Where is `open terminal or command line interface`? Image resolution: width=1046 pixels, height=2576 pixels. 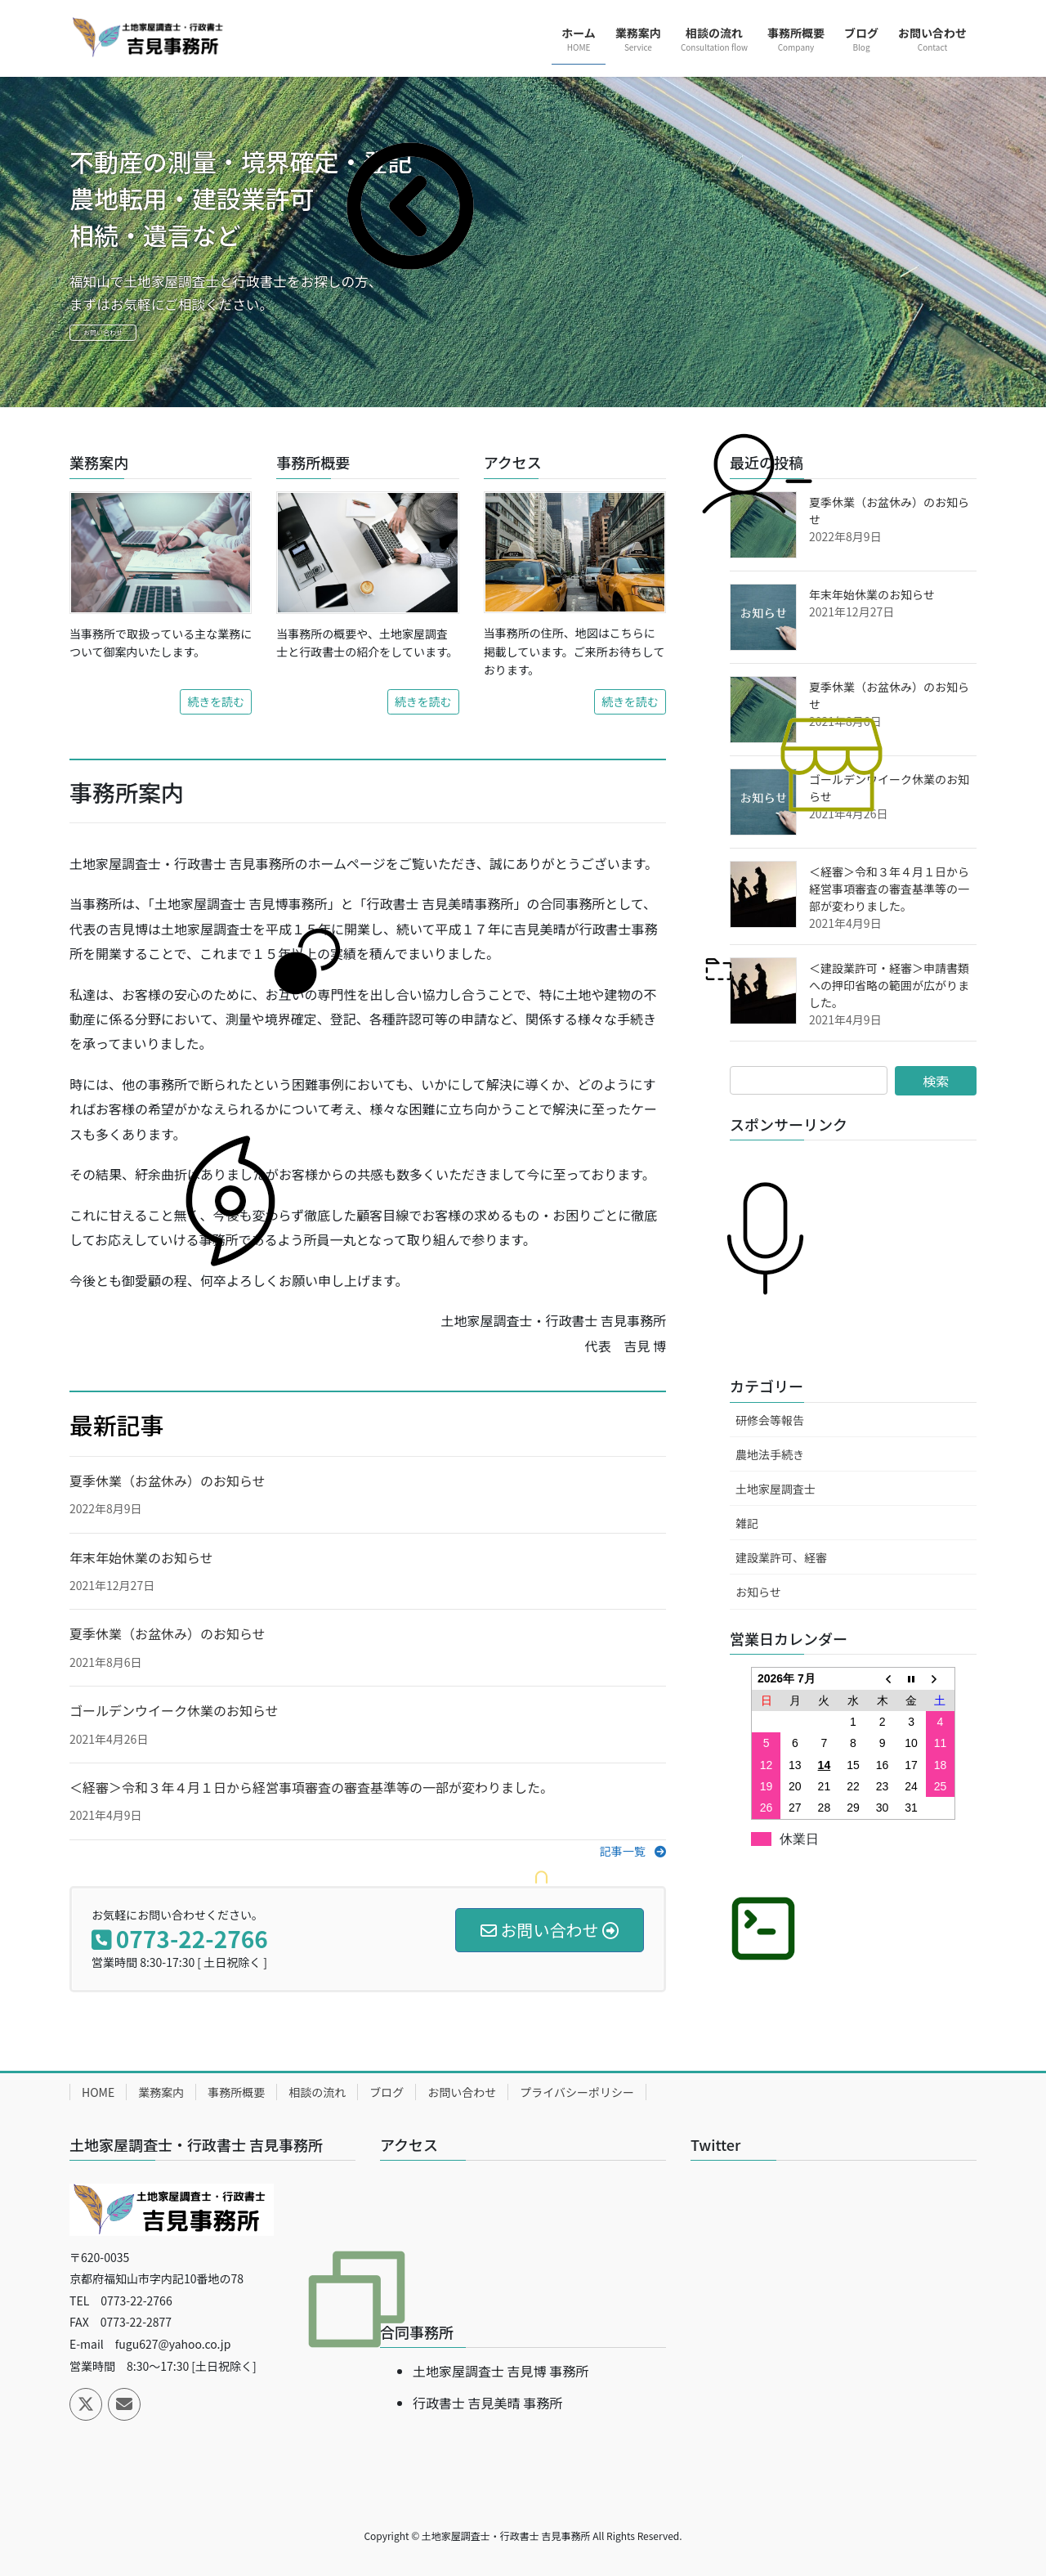
open terminal or command line interface is located at coordinates (763, 1929).